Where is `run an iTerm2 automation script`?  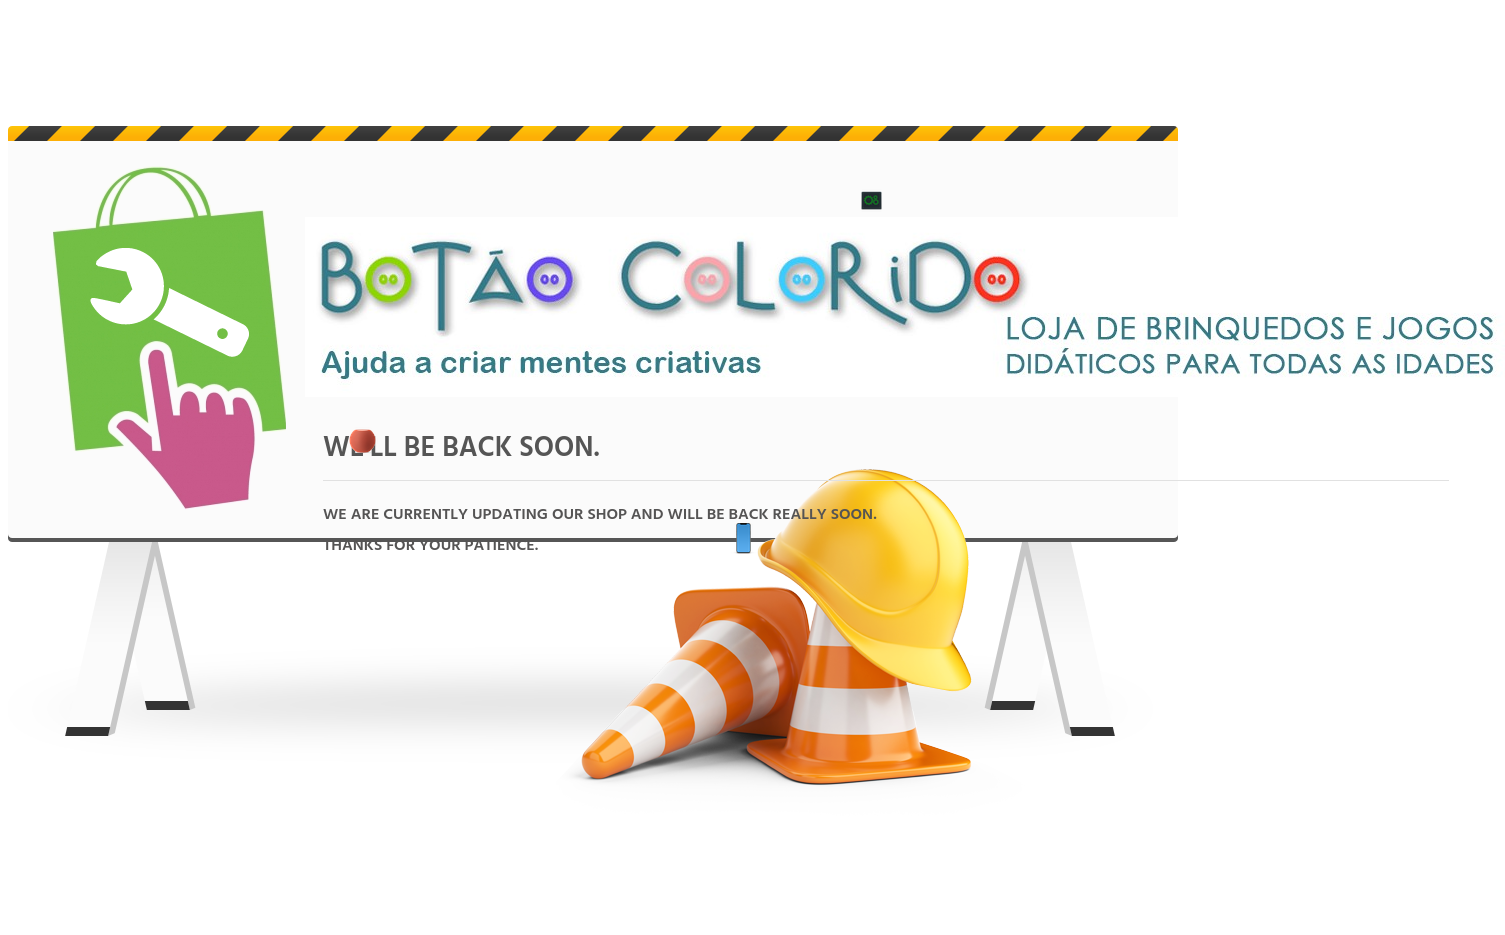
run an iTerm2 automation script is located at coordinates (871, 200).